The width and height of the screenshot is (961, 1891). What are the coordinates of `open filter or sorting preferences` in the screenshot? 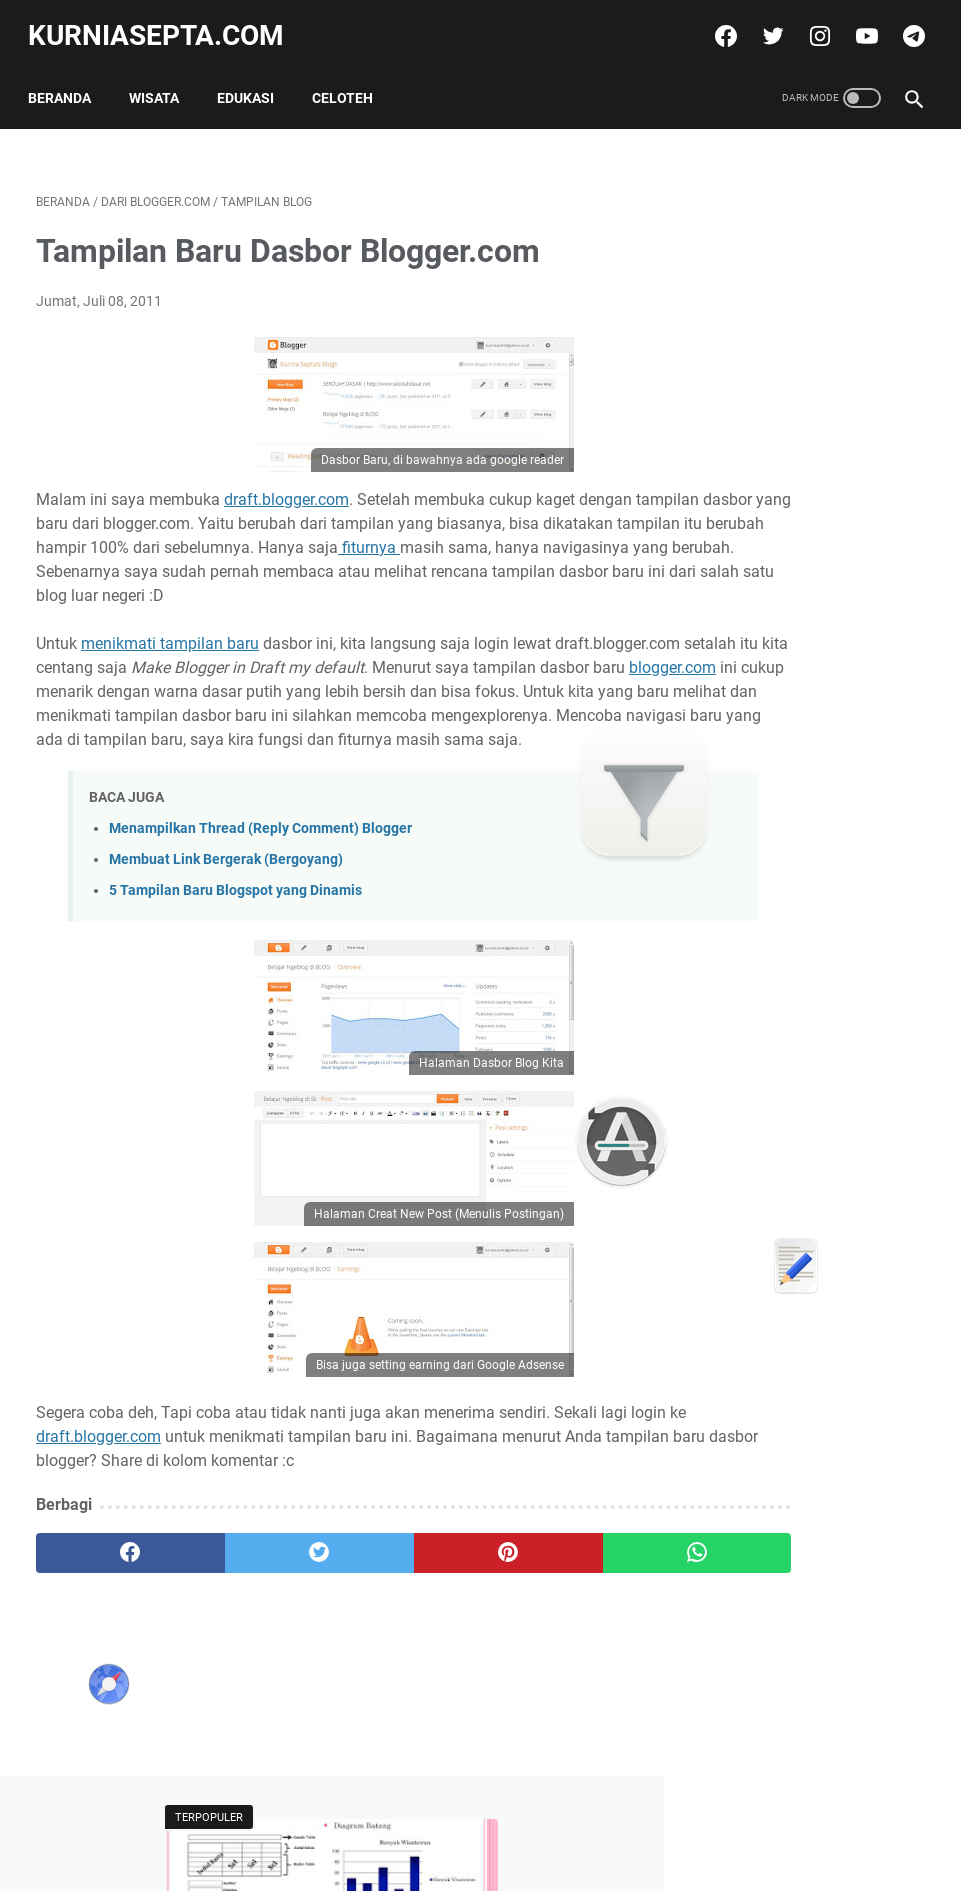 It's located at (644, 794).